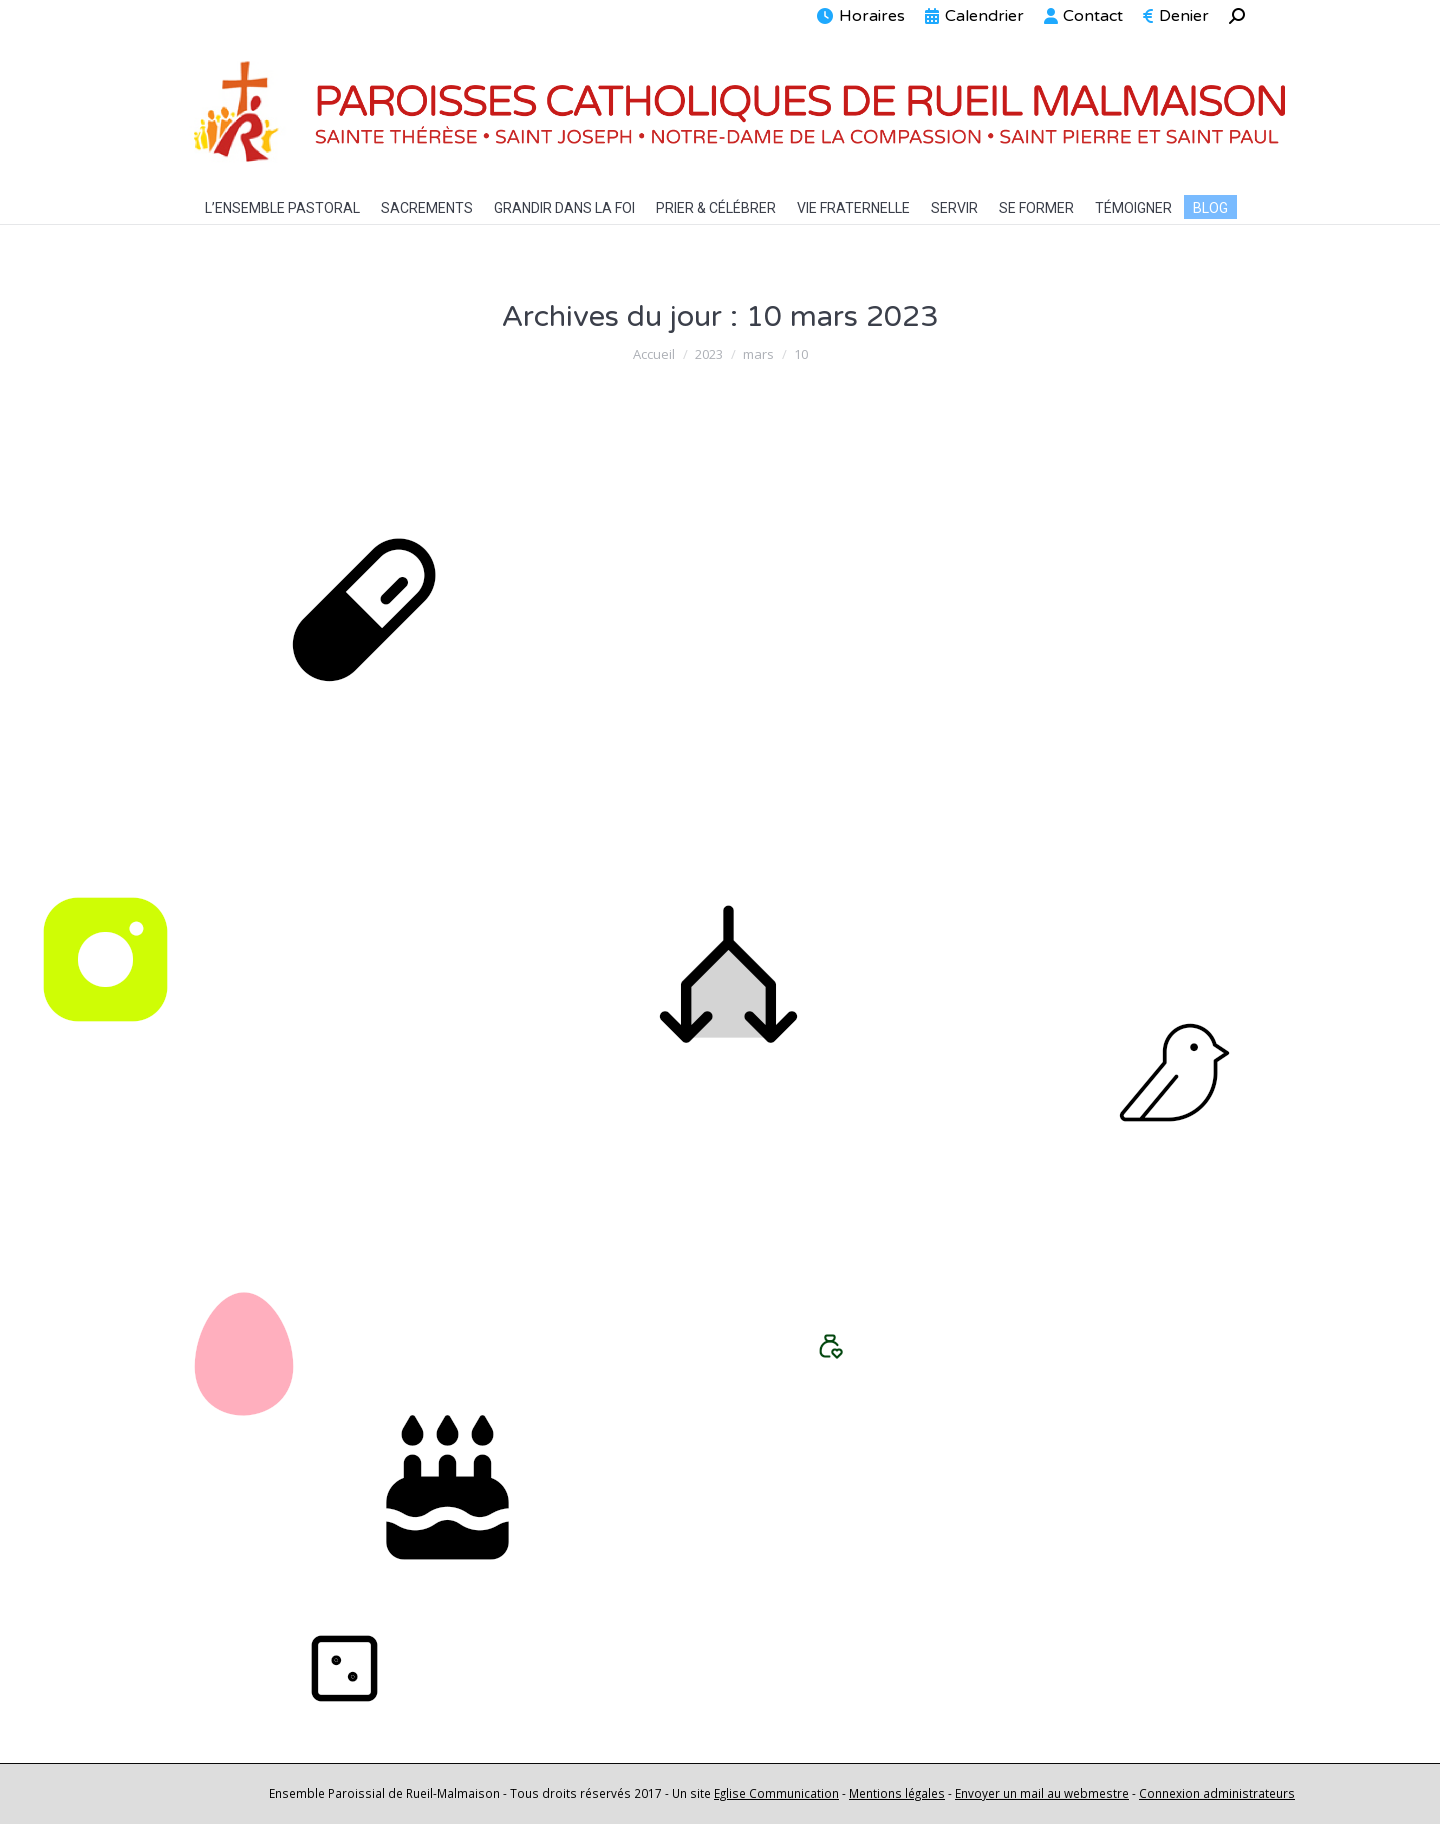 This screenshot has width=1440, height=1824. What do you see at coordinates (830, 1346) in the screenshot?
I see `donate to a cause or charity` at bounding box center [830, 1346].